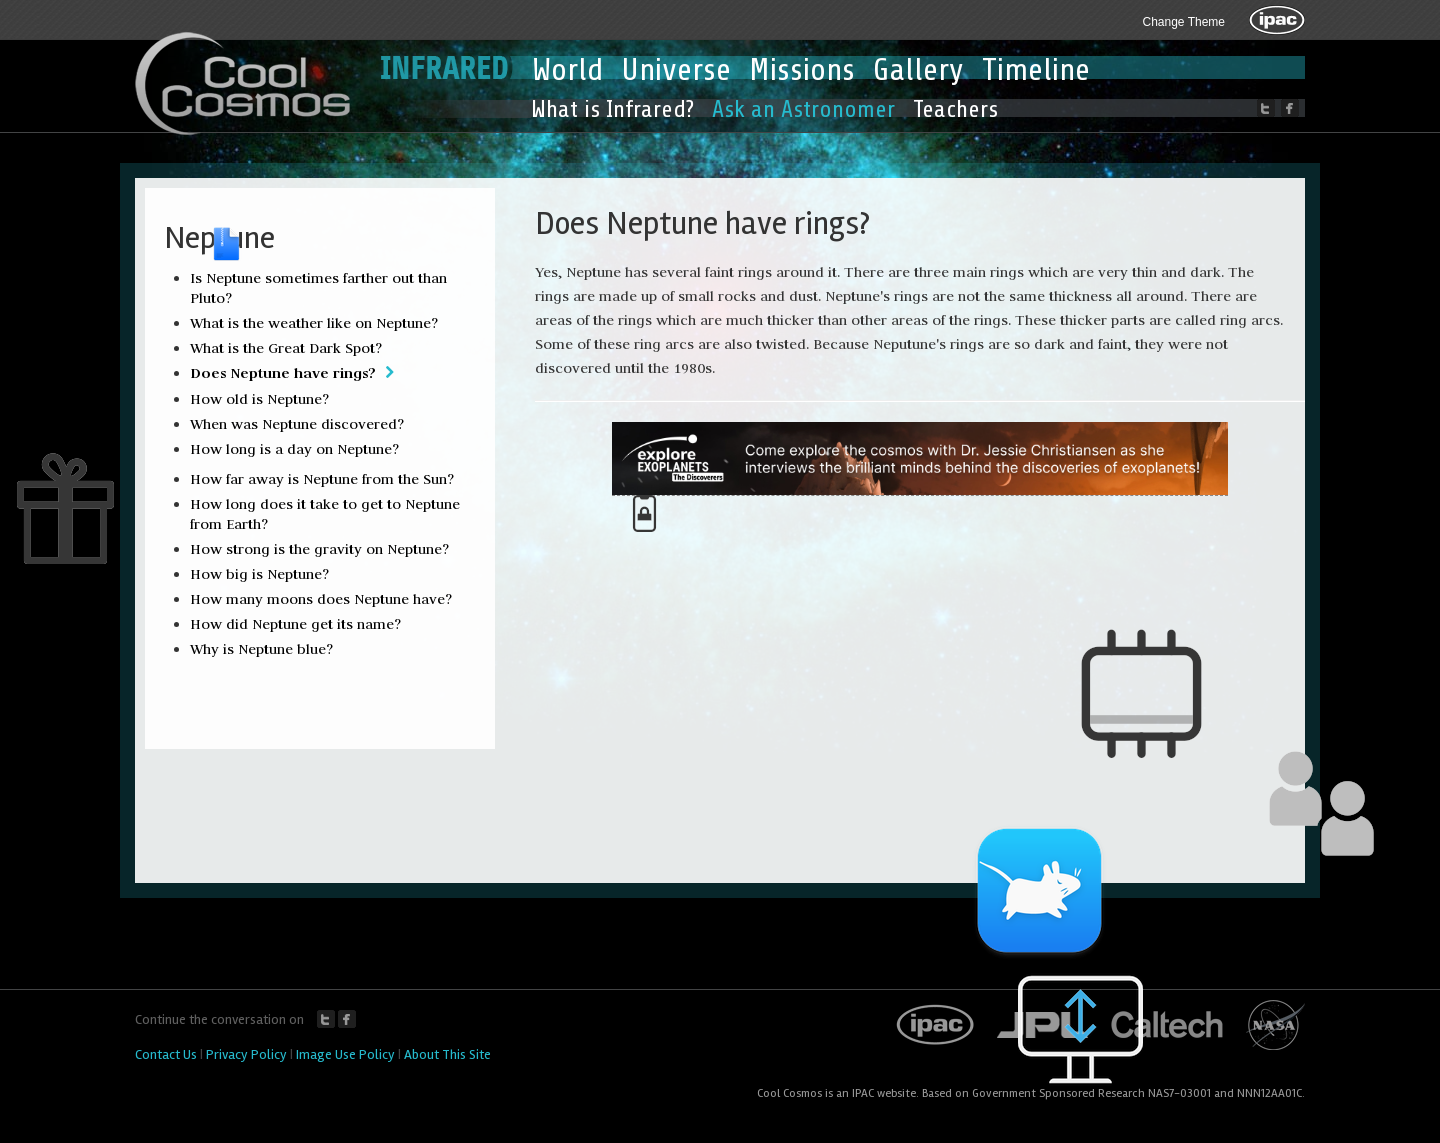 The width and height of the screenshot is (1440, 1143). What do you see at coordinates (644, 513) in the screenshot?
I see `device is locked or secured` at bounding box center [644, 513].